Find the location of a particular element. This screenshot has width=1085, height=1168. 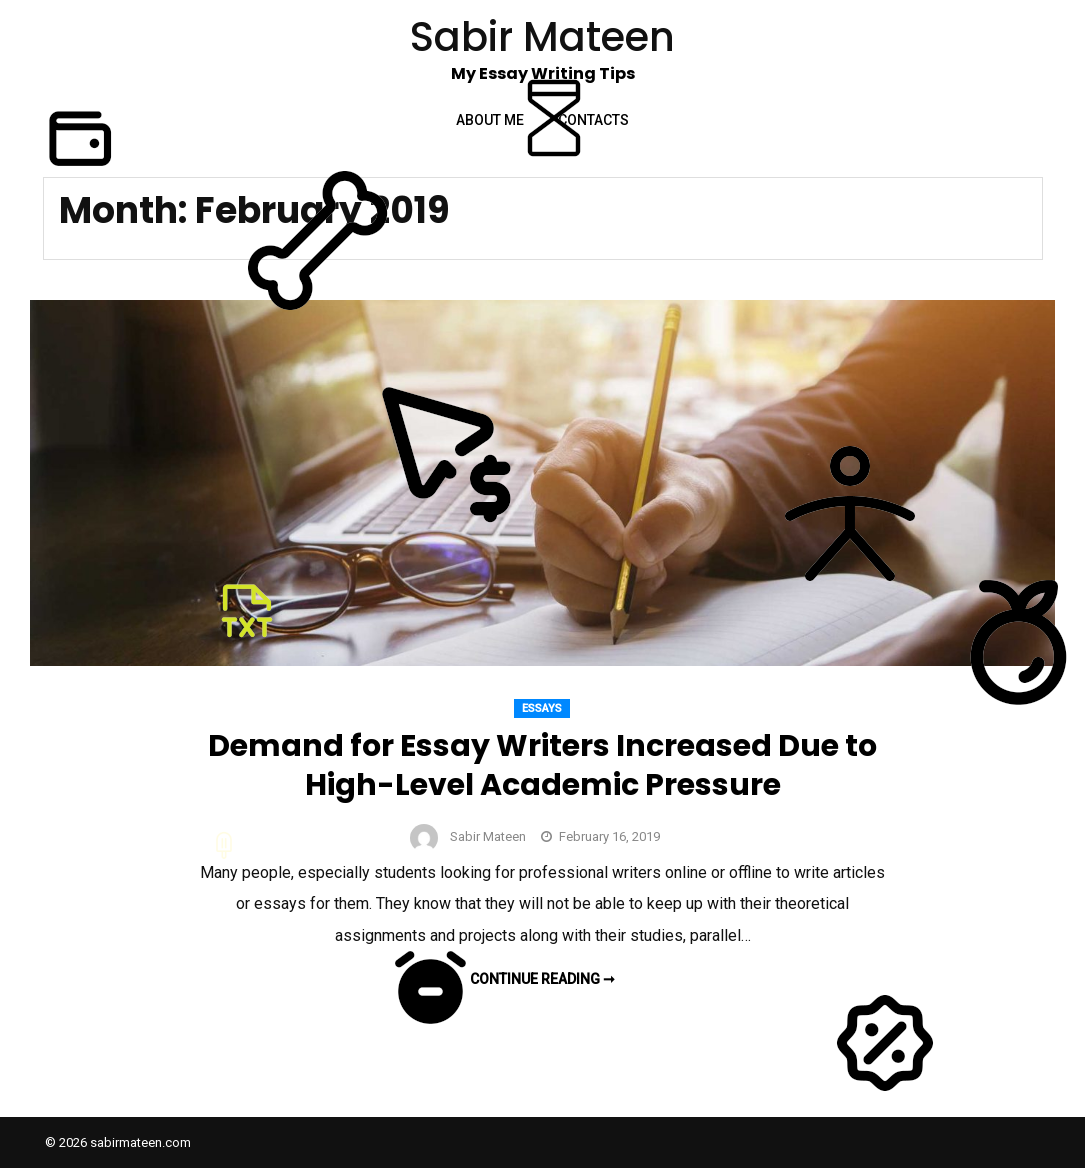

select orange flavor or citrus option is located at coordinates (1018, 644).